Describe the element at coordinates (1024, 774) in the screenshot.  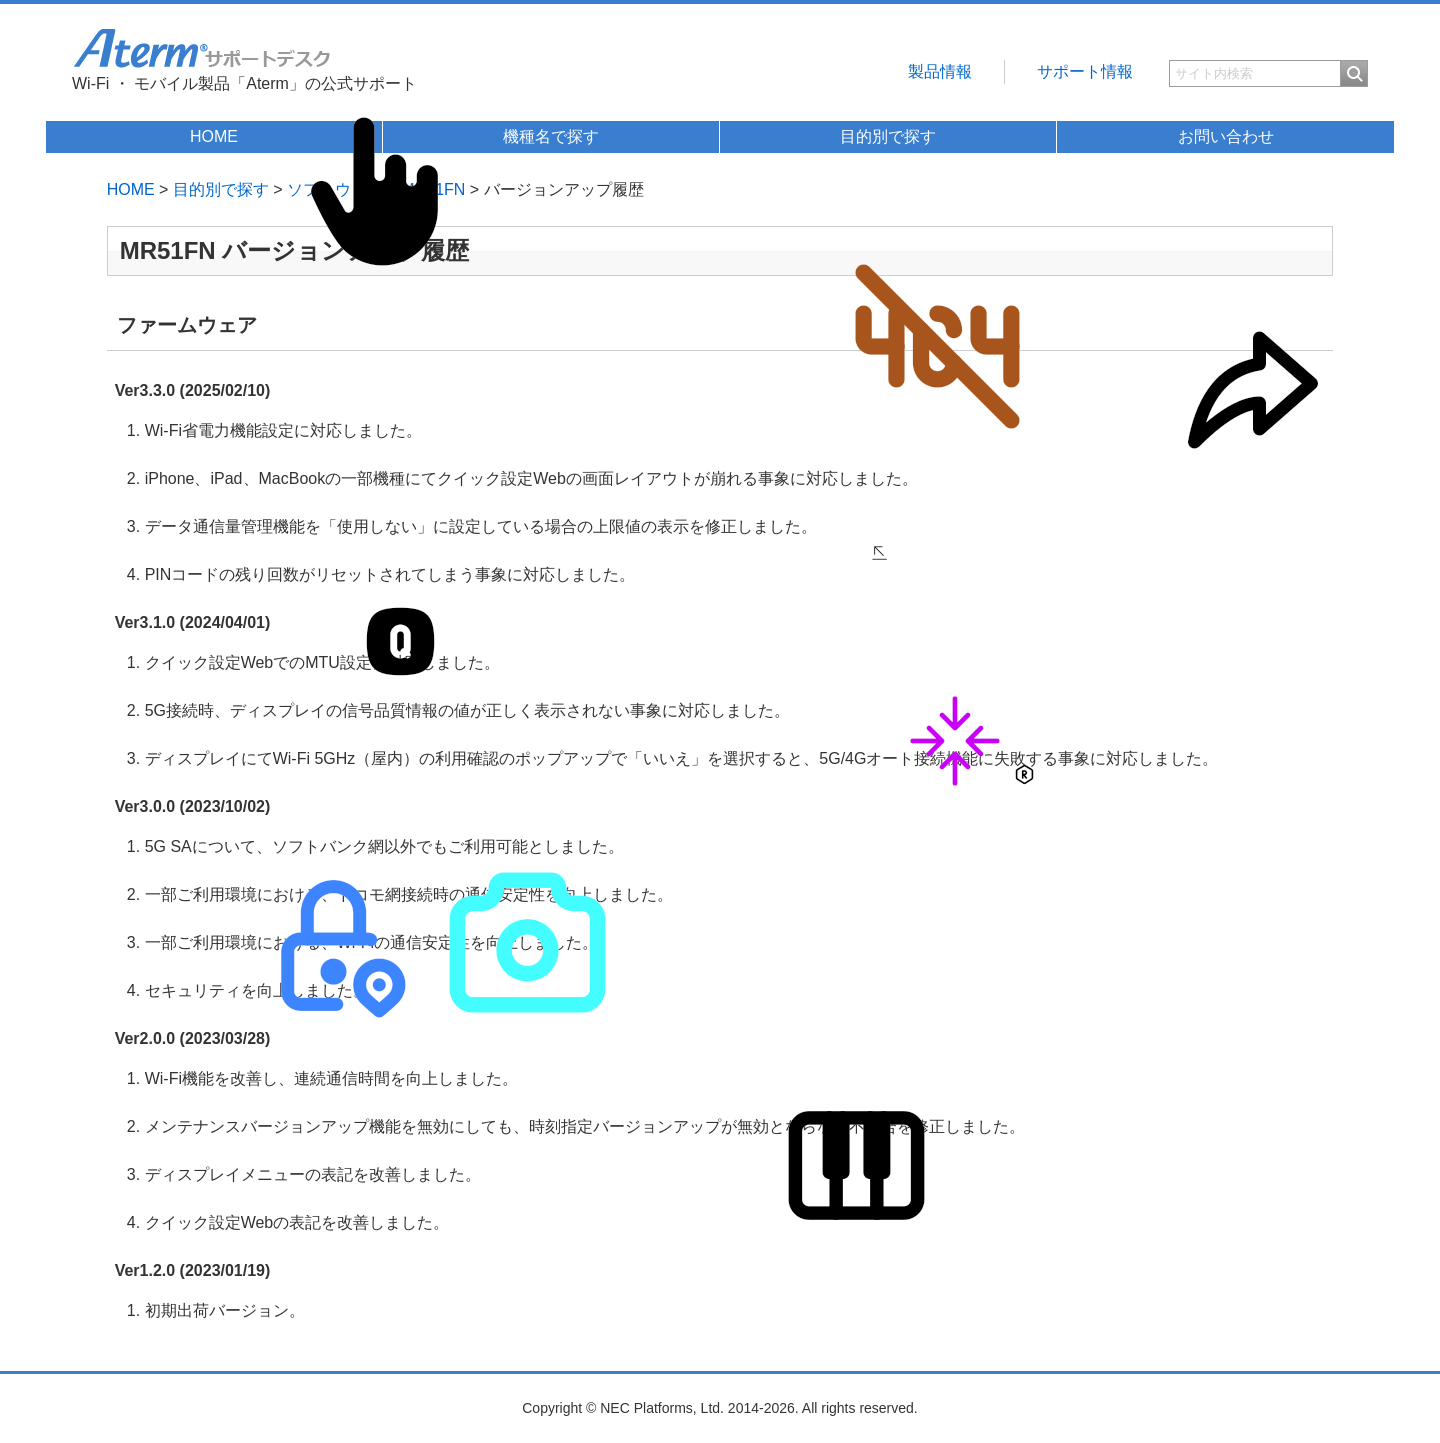
I see `indicates a hexagonal badge or label with "R" designation` at that location.